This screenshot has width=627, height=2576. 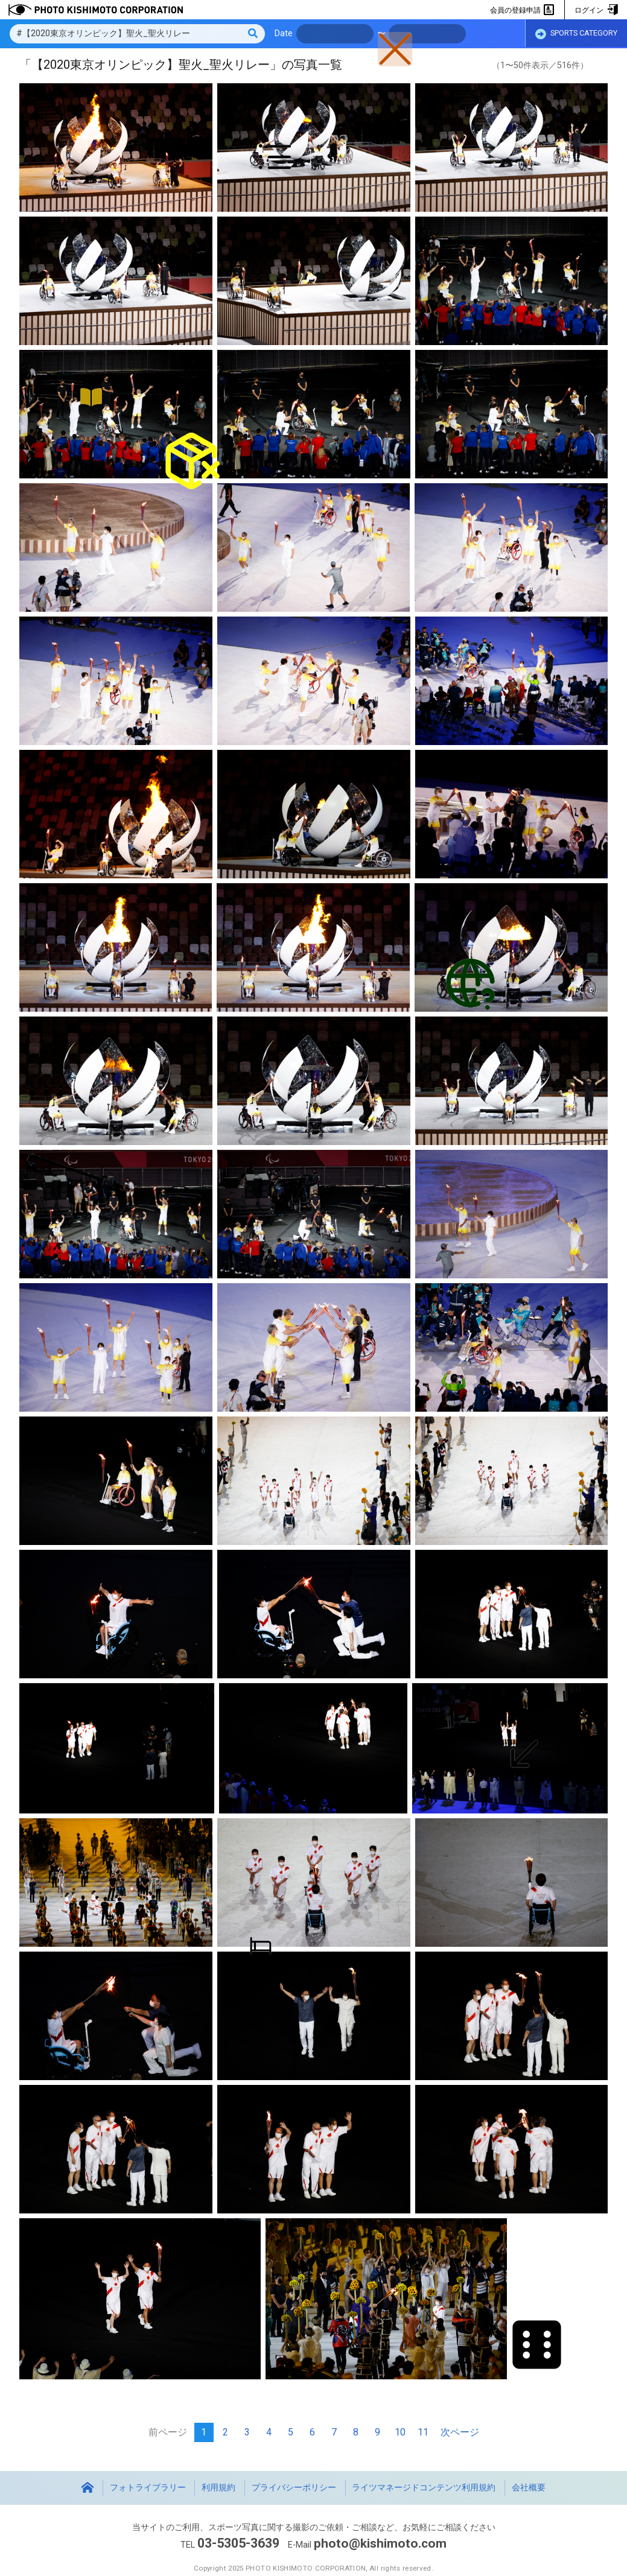 What do you see at coordinates (91, 398) in the screenshot?
I see `open reading or library section` at bounding box center [91, 398].